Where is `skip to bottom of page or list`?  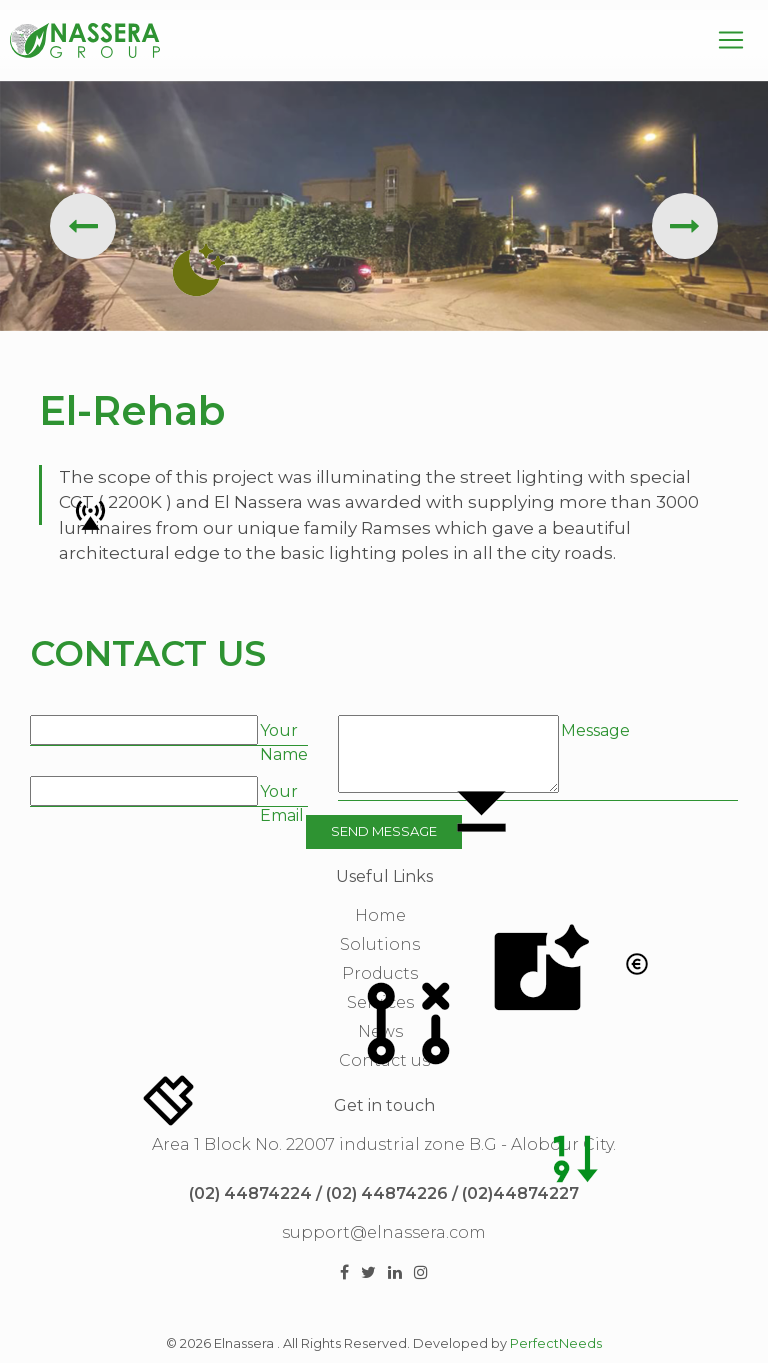
skip to bottom of page or list is located at coordinates (481, 811).